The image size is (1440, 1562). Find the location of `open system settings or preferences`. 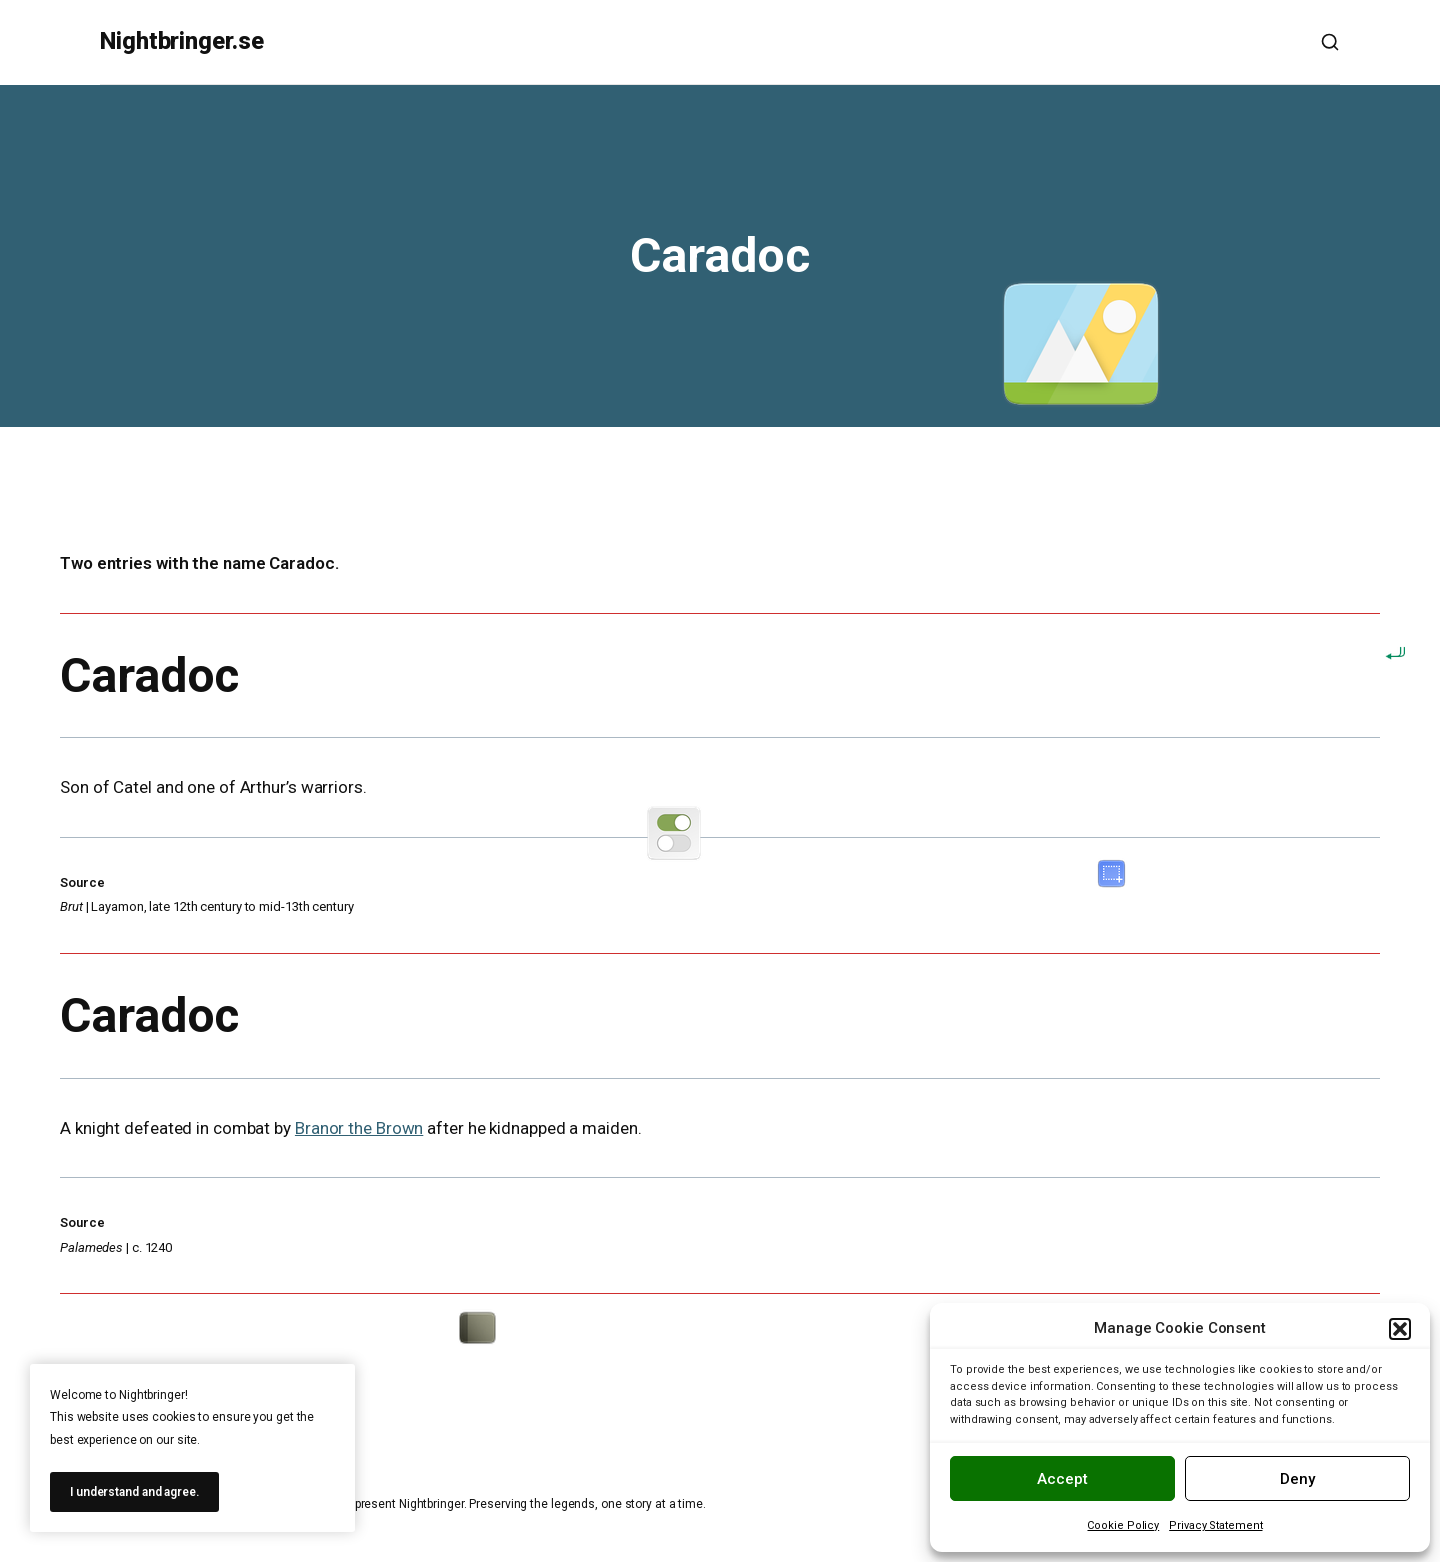

open system settings or preferences is located at coordinates (674, 833).